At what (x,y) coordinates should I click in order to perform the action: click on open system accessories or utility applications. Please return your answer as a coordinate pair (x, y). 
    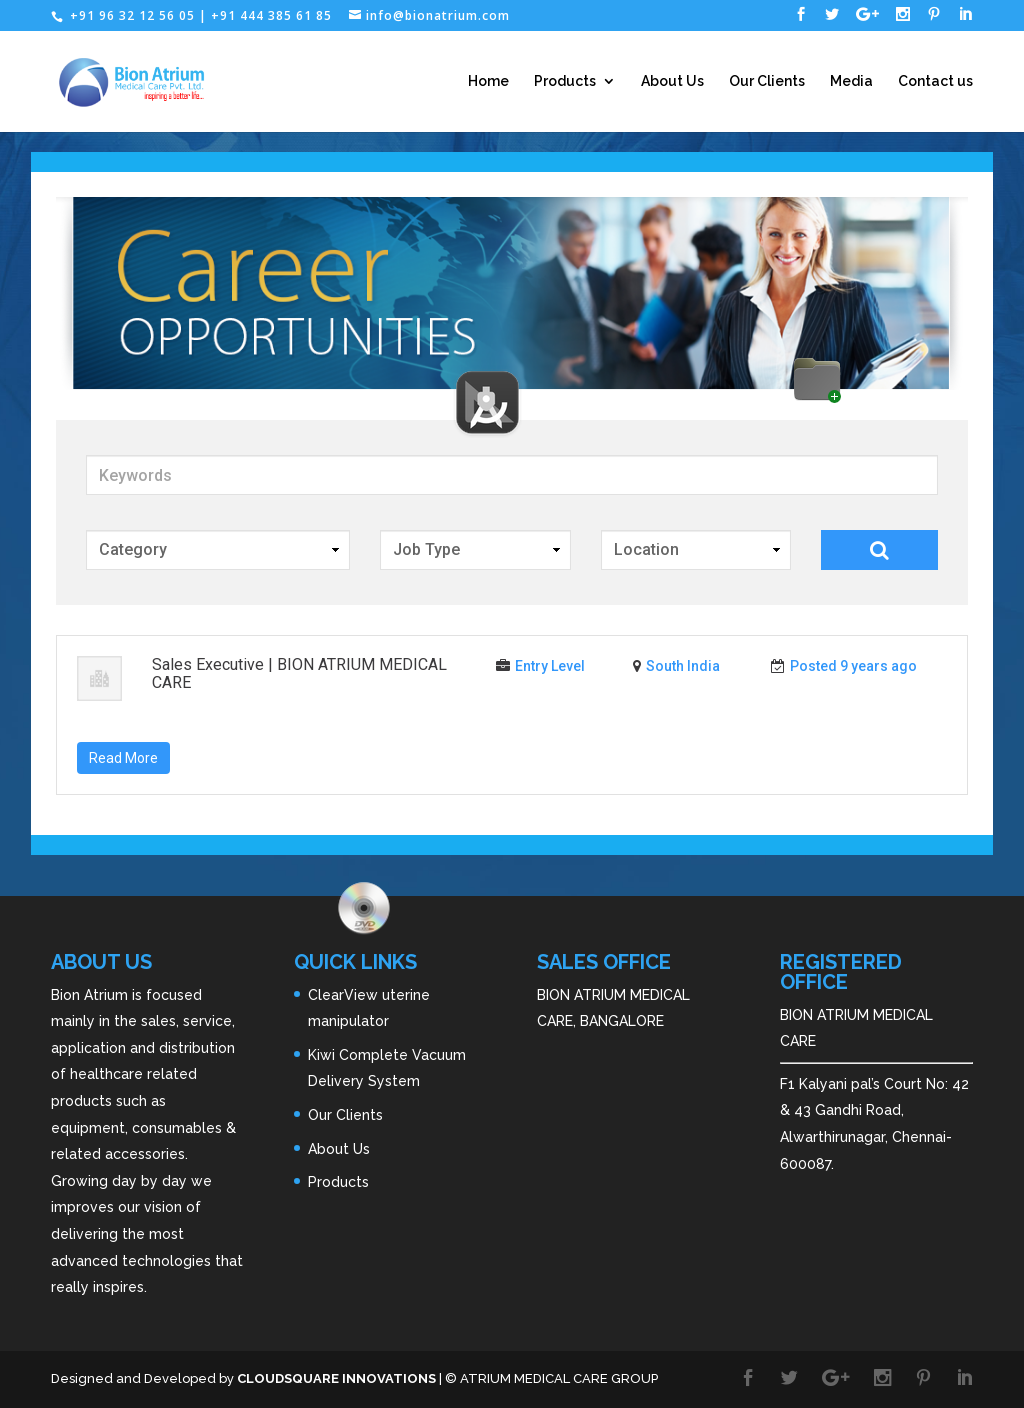
    Looking at the image, I should click on (487, 403).